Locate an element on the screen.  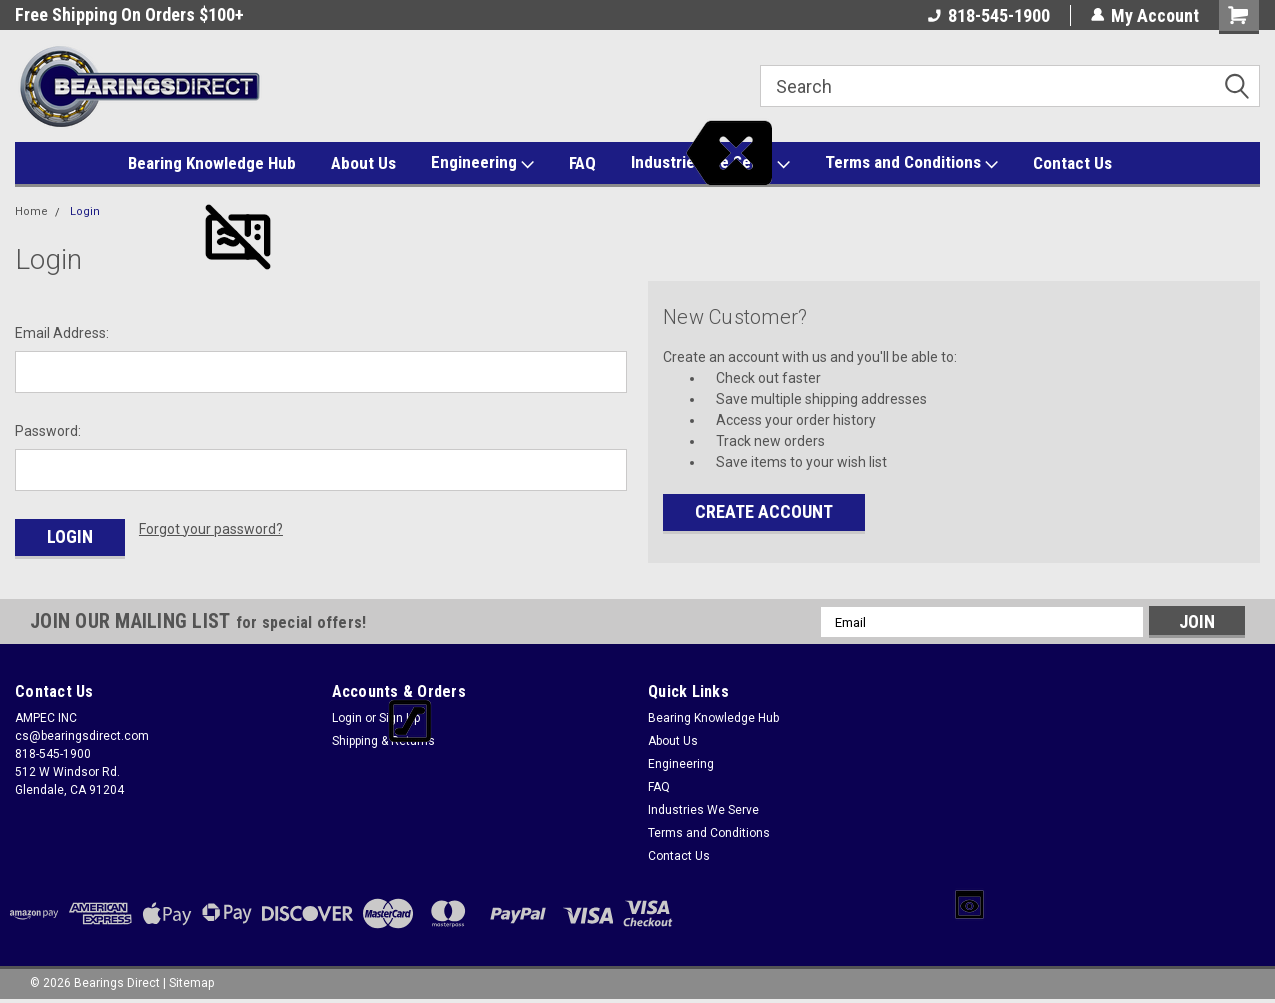
delete the last character entered is located at coordinates (729, 153).